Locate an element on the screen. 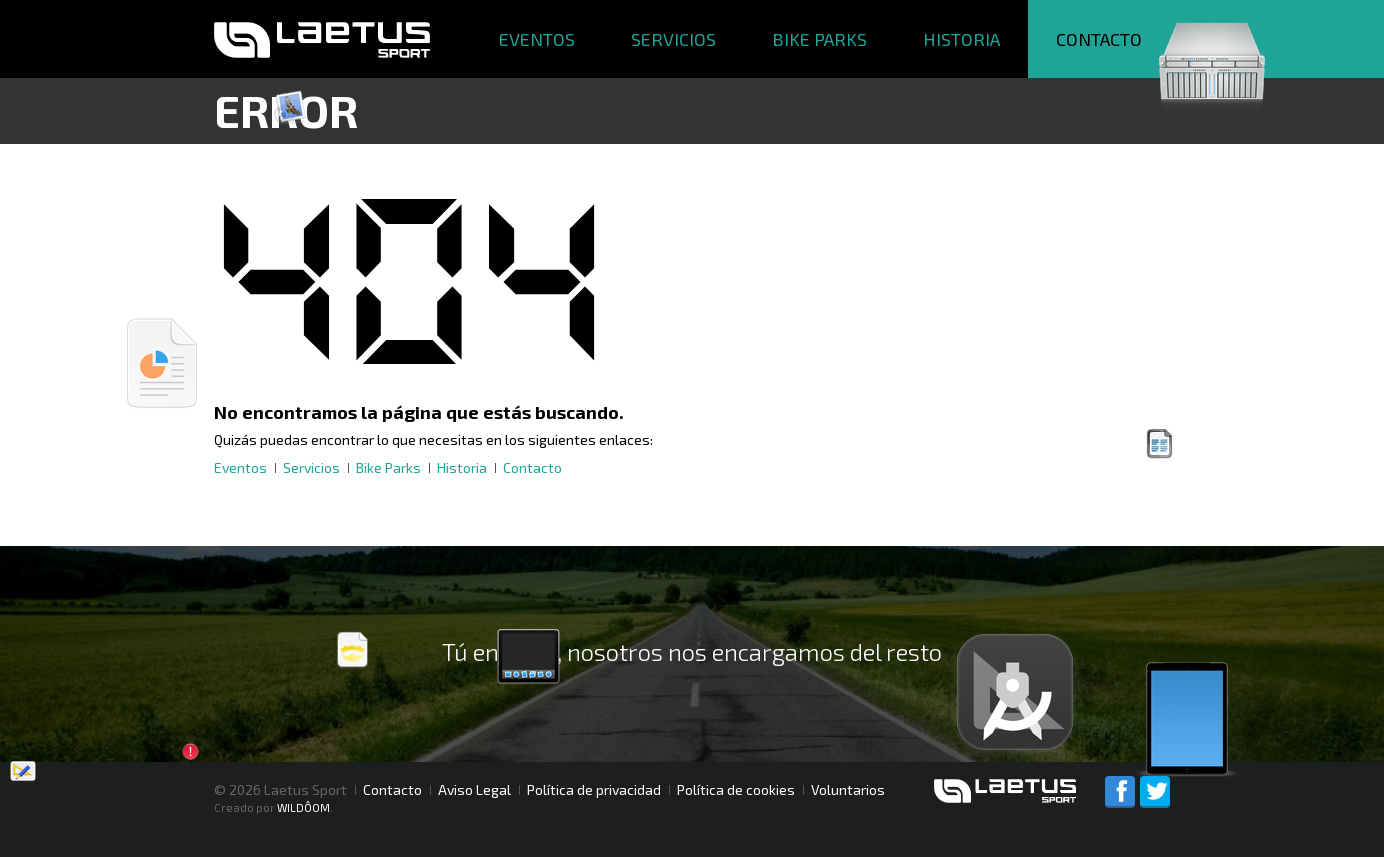 This screenshot has width=1384, height=857. indicates a warning or alert in a dialog is located at coordinates (190, 751).